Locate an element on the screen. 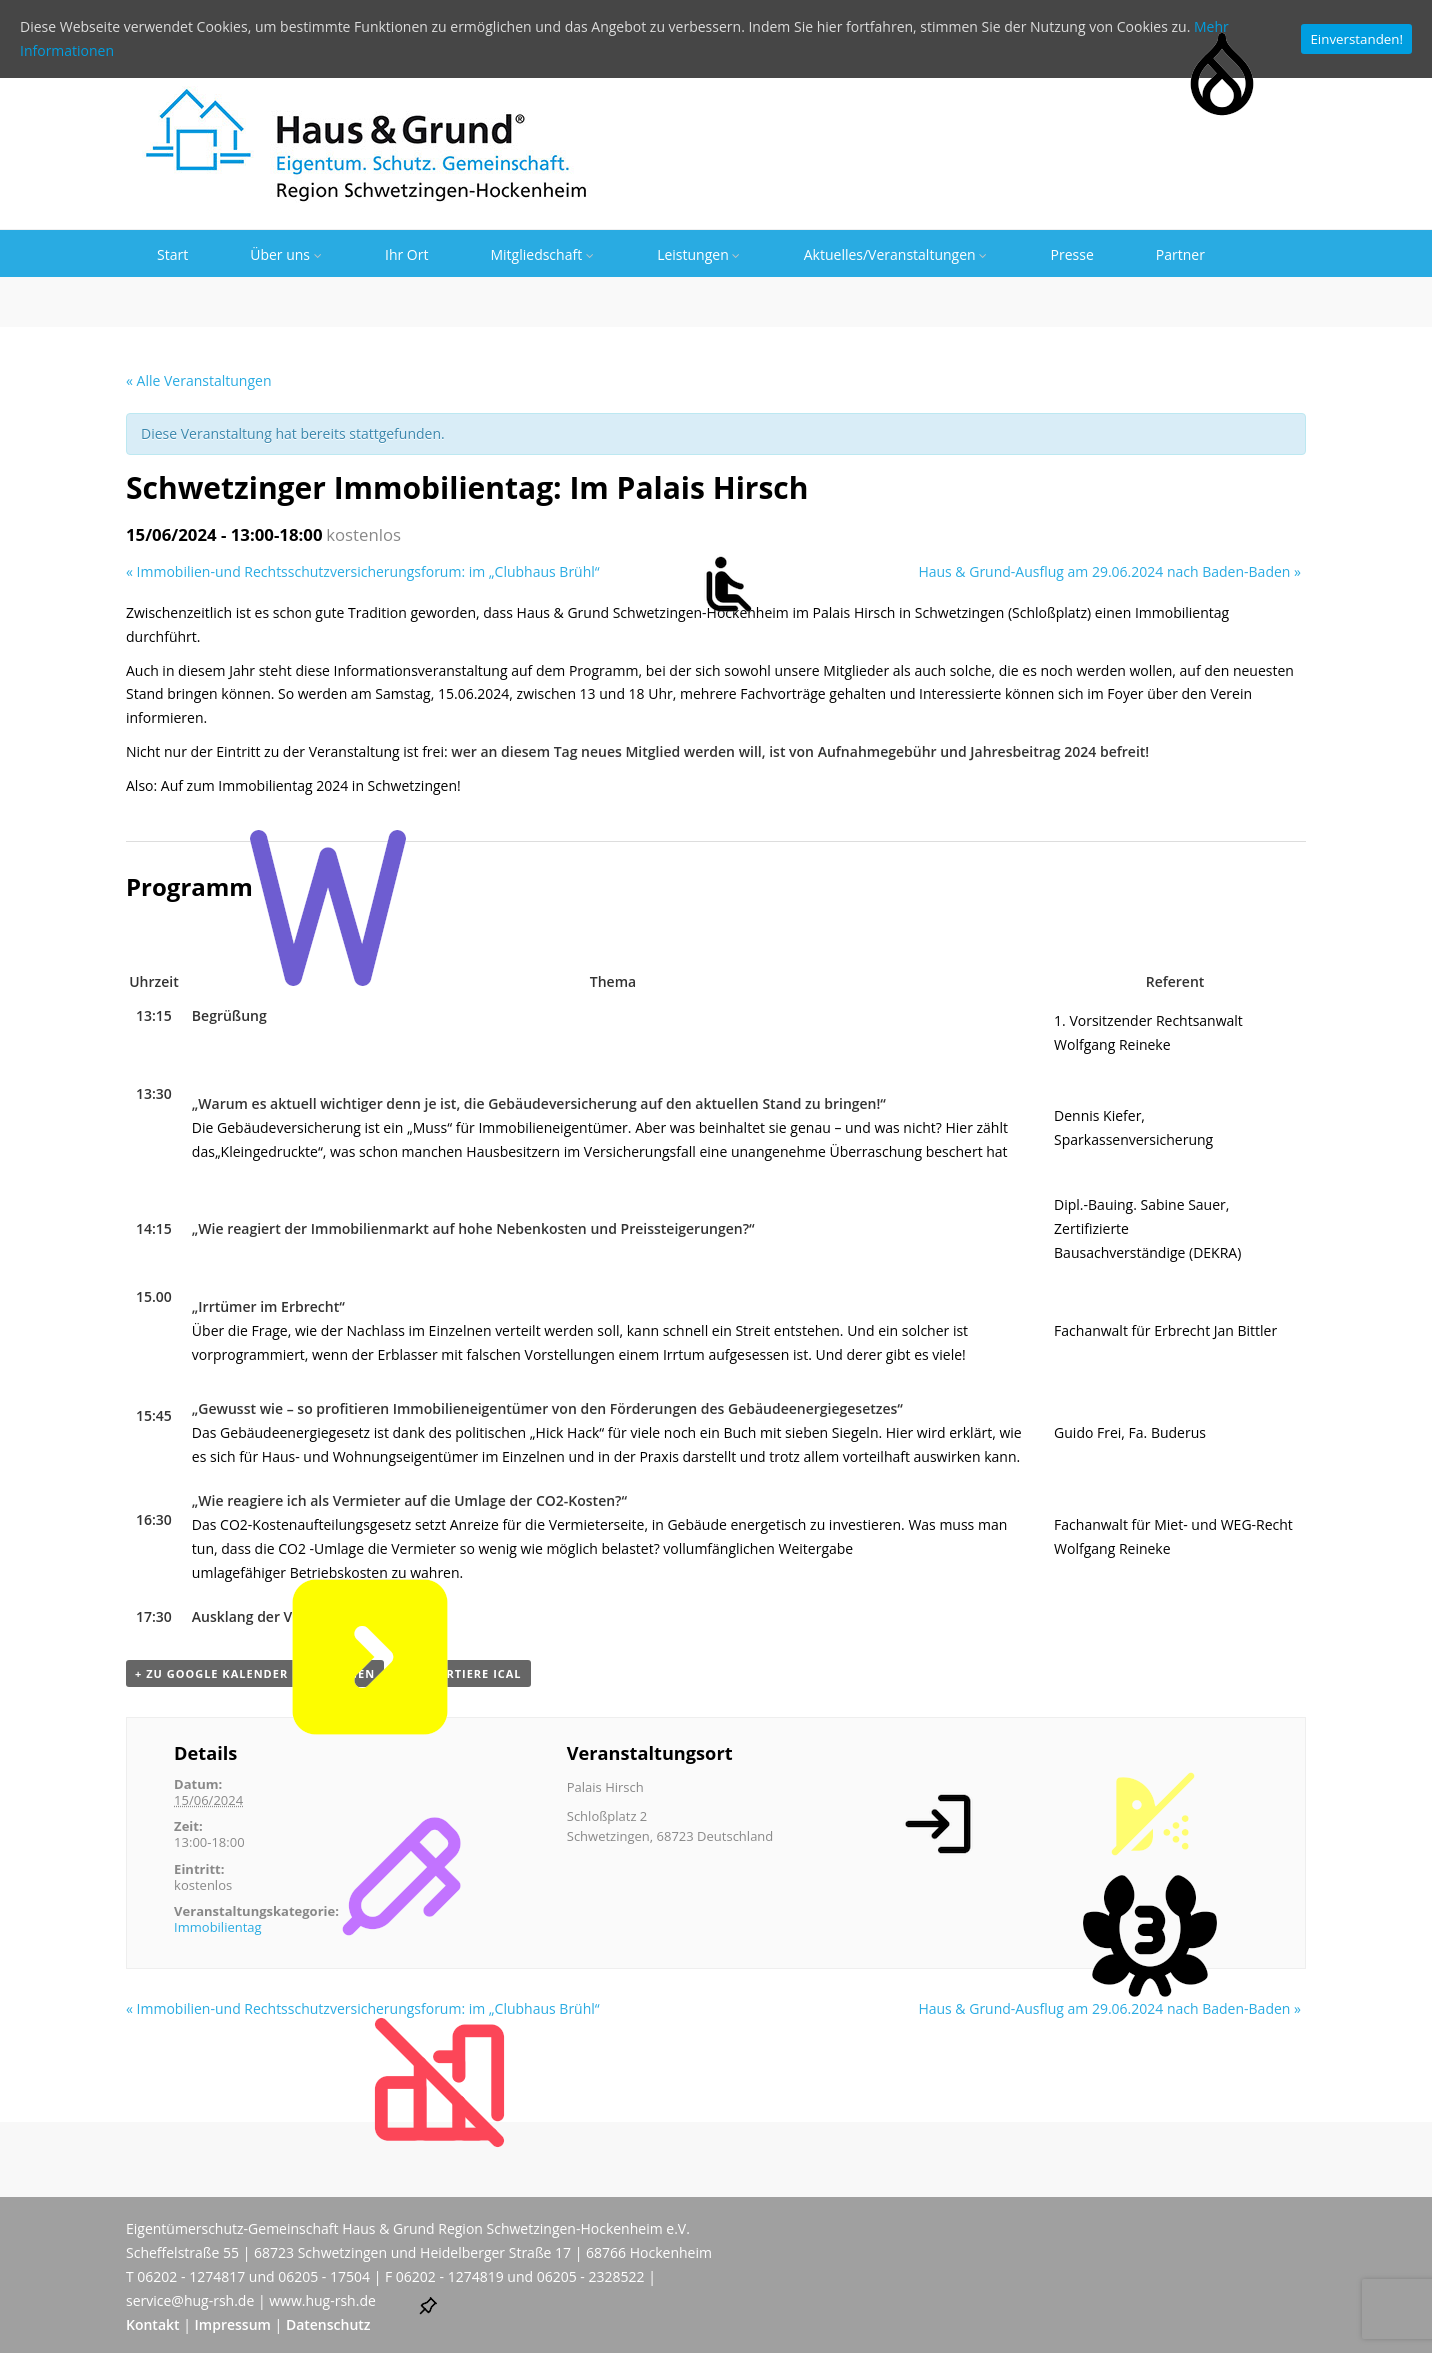 The height and width of the screenshot is (2353, 1432). edit or write content is located at coordinates (398, 1879).